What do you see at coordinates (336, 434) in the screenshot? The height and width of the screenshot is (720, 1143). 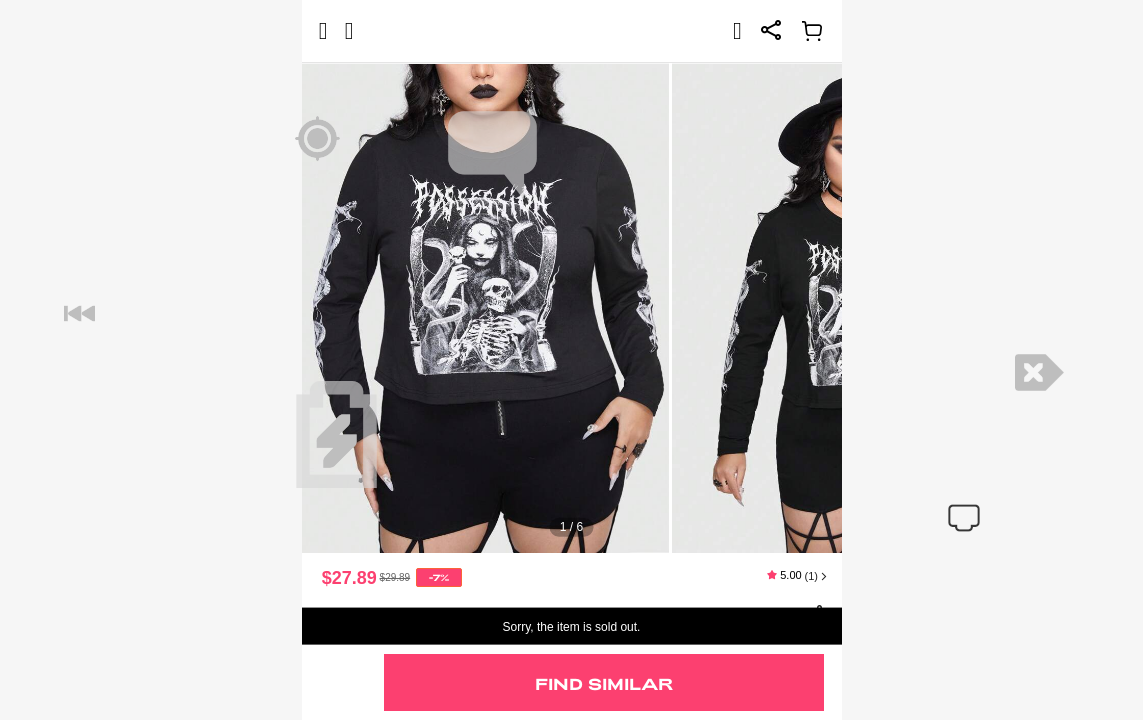 I see `indicates device is connected to power` at bounding box center [336, 434].